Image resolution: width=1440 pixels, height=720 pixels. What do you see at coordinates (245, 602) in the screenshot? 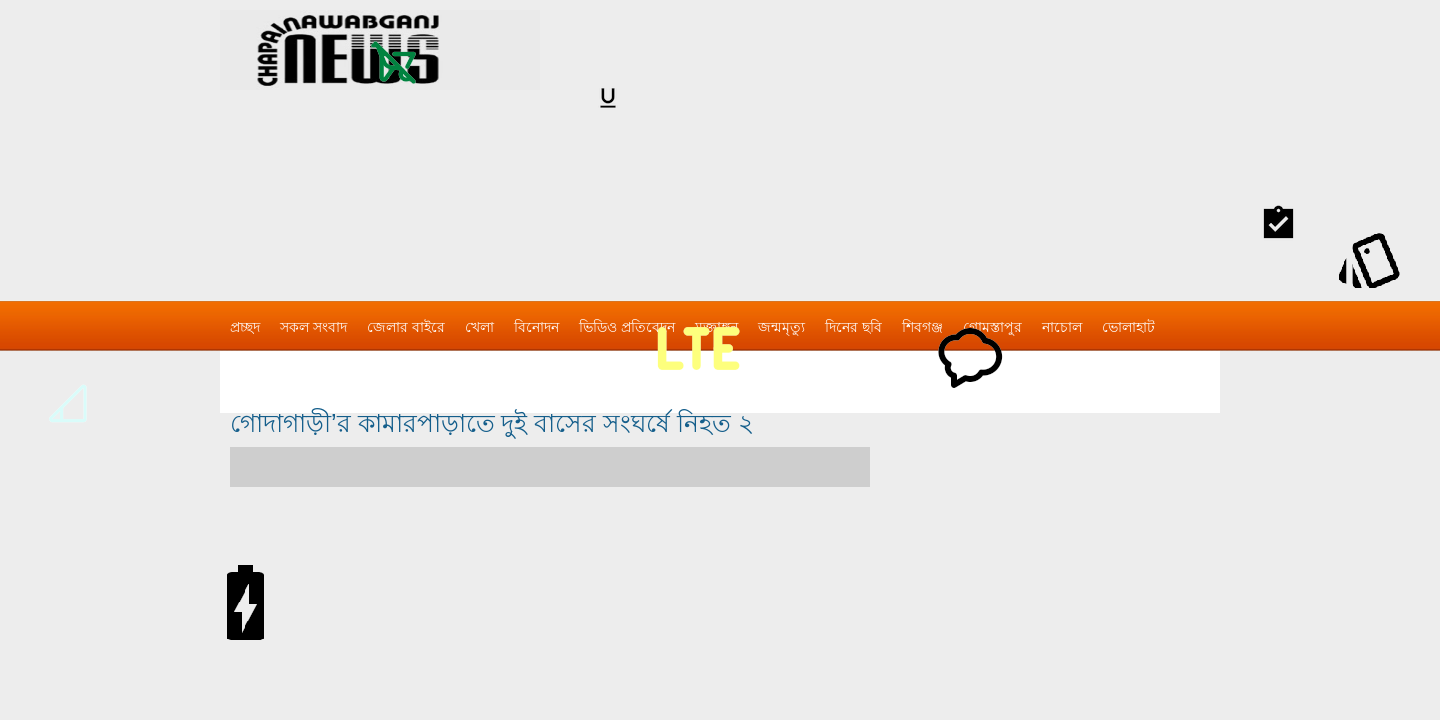
I see `indicates battery is fully charged while connected to power` at bounding box center [245, 602].